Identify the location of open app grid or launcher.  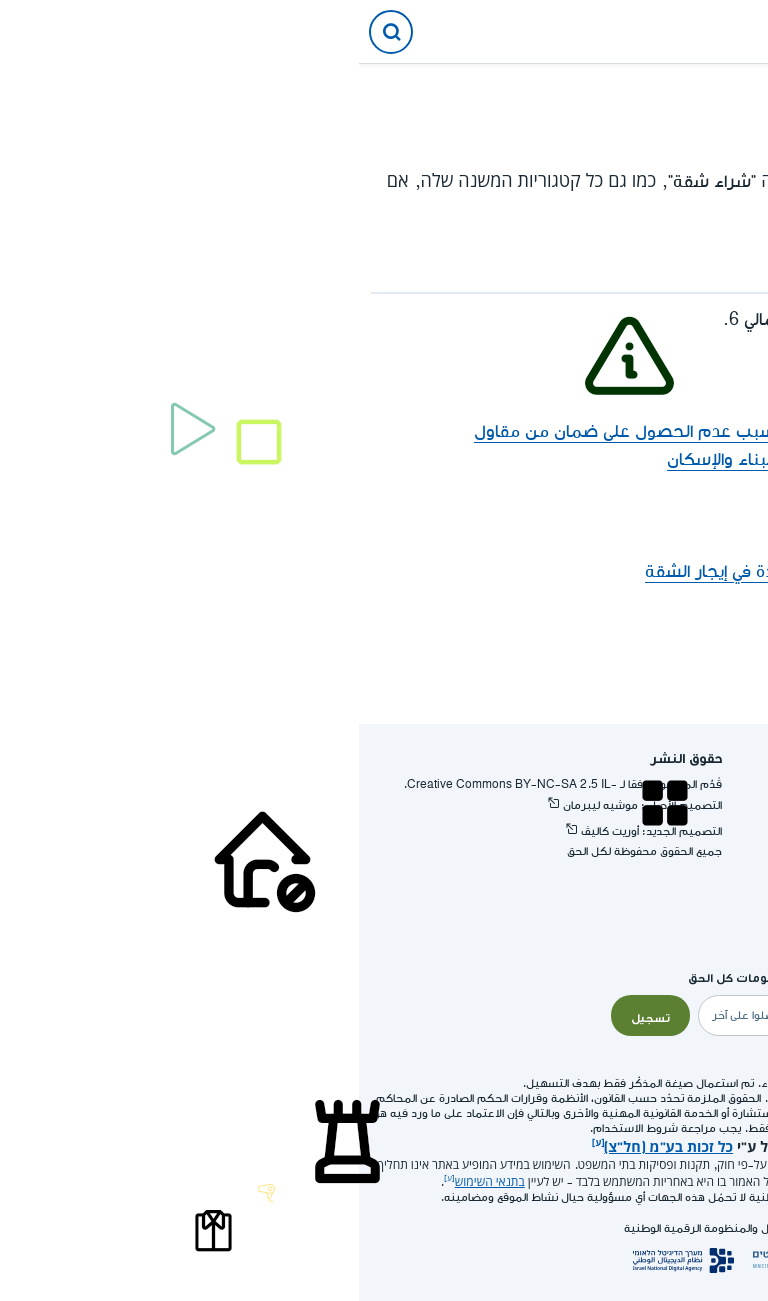
(665, 803).